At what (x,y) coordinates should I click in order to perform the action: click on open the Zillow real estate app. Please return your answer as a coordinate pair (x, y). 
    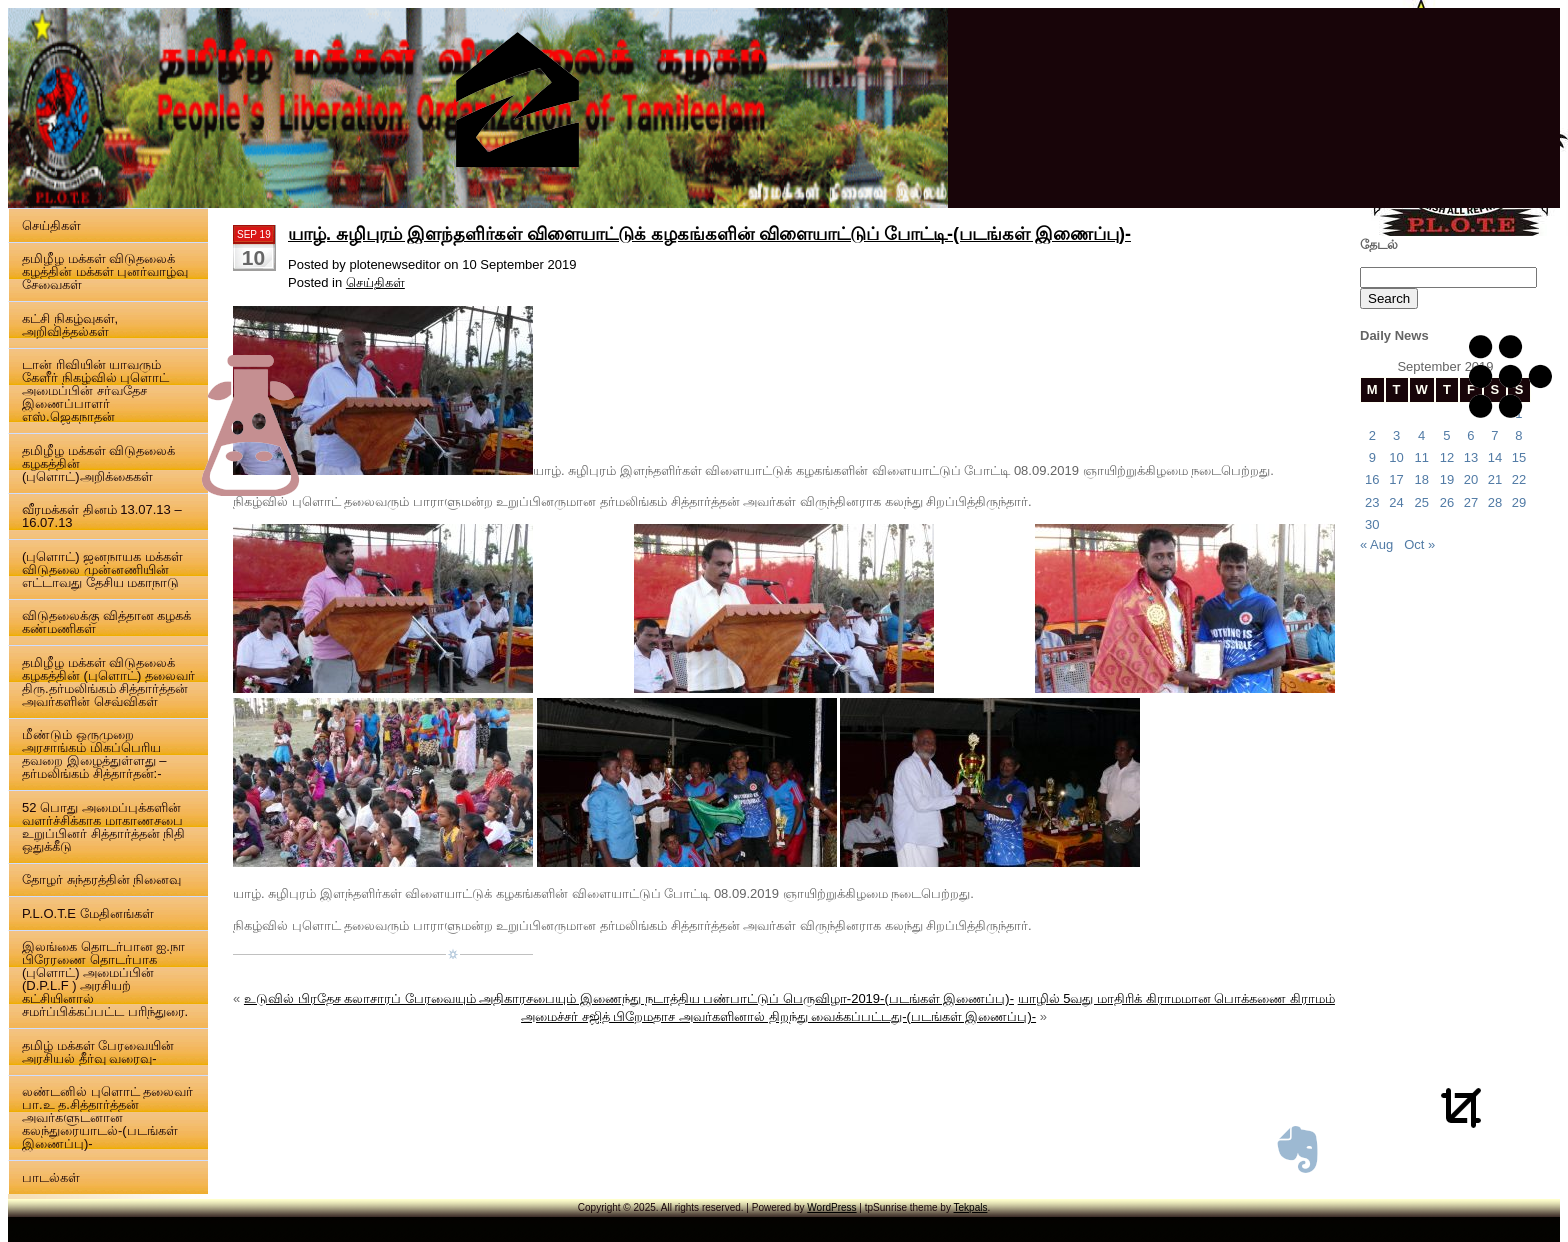
    Looking at the image, I should click on (517, 99).